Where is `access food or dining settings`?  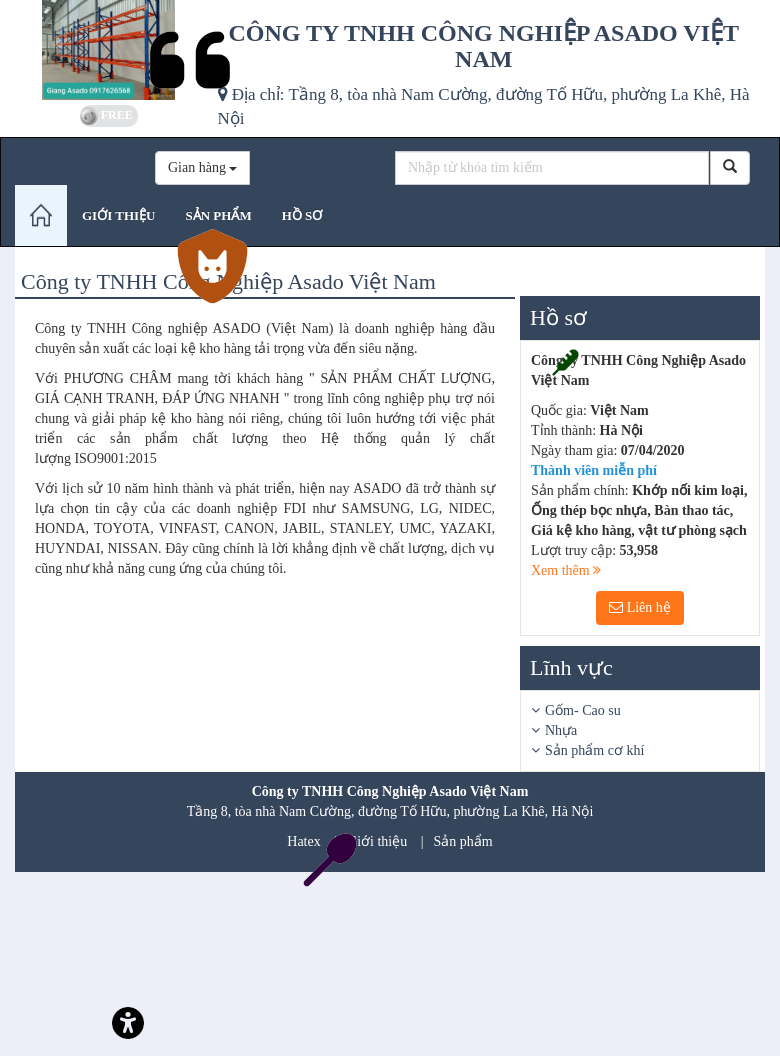
access food or dining settings is located at coordinates (330, 860).